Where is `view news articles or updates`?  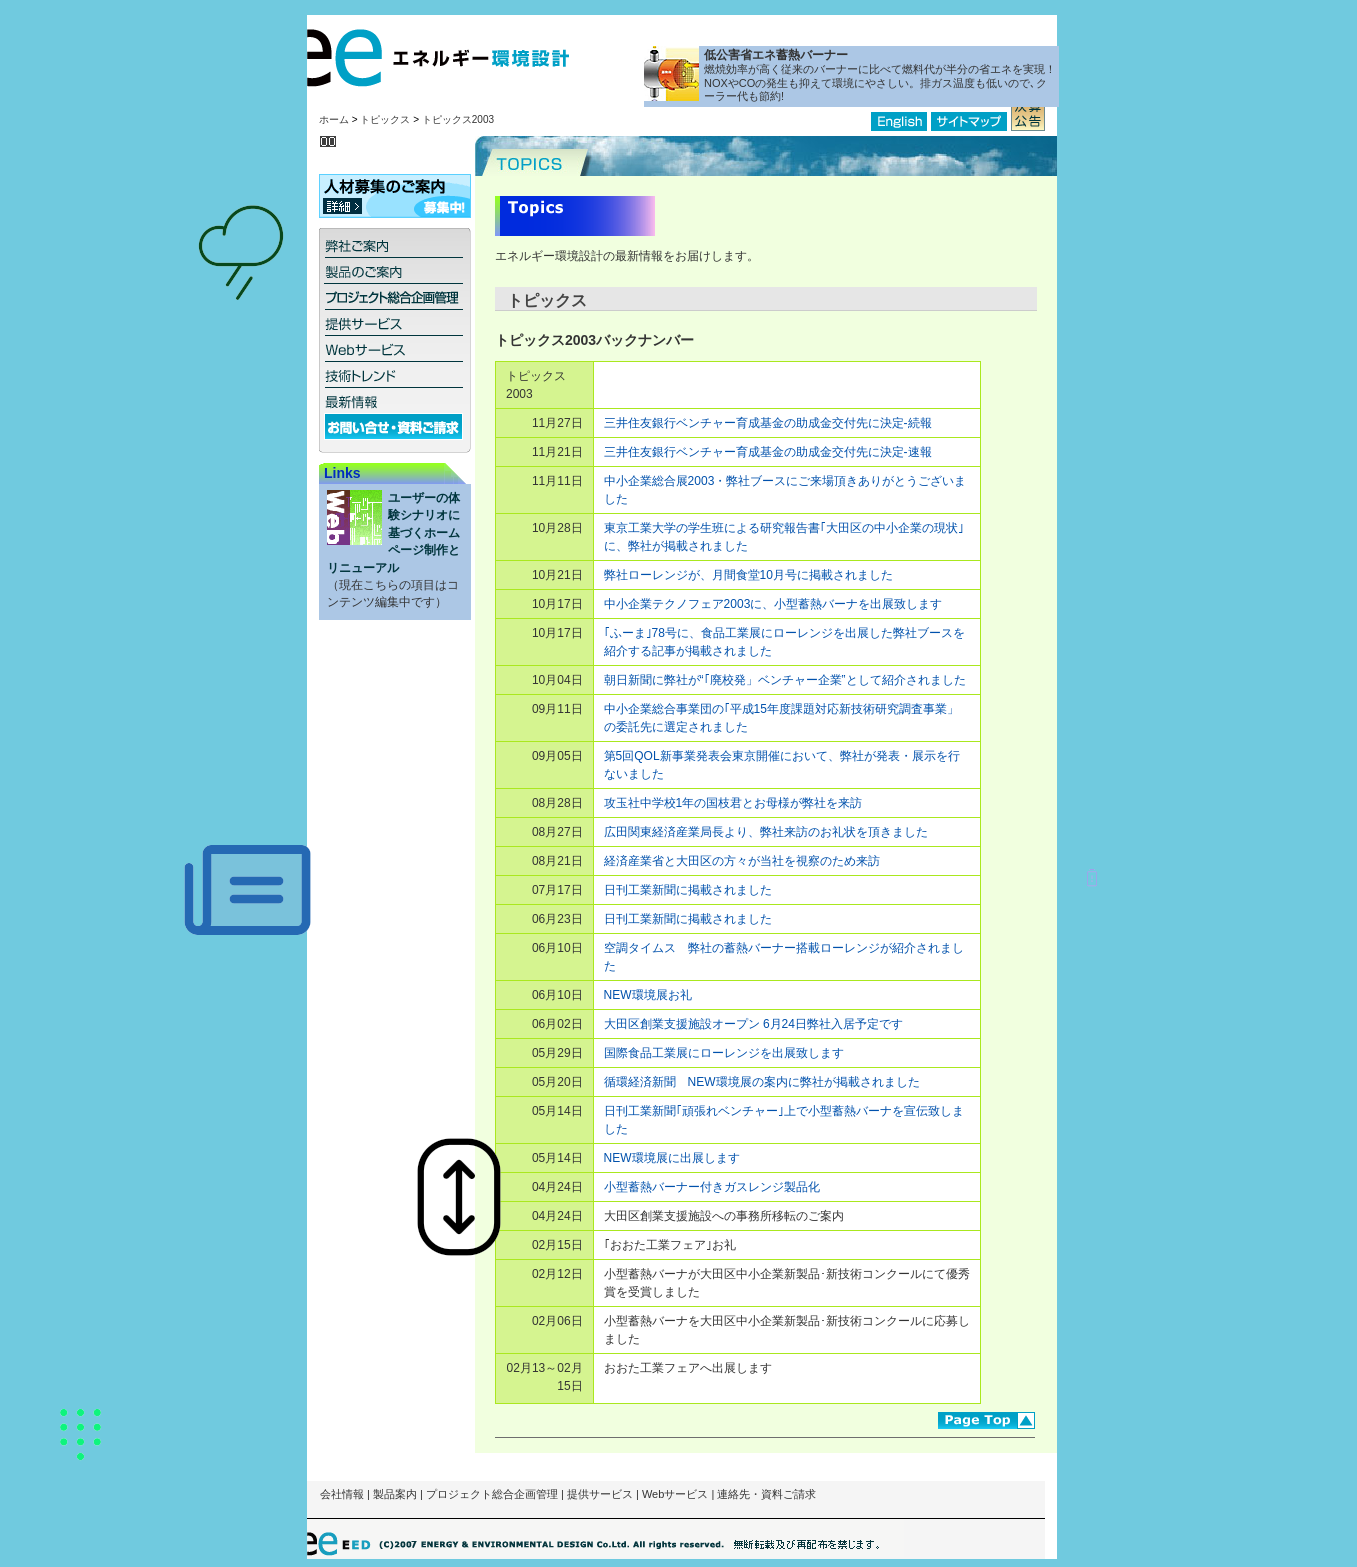 view news articles or updates is located at coordinates (252, 890).